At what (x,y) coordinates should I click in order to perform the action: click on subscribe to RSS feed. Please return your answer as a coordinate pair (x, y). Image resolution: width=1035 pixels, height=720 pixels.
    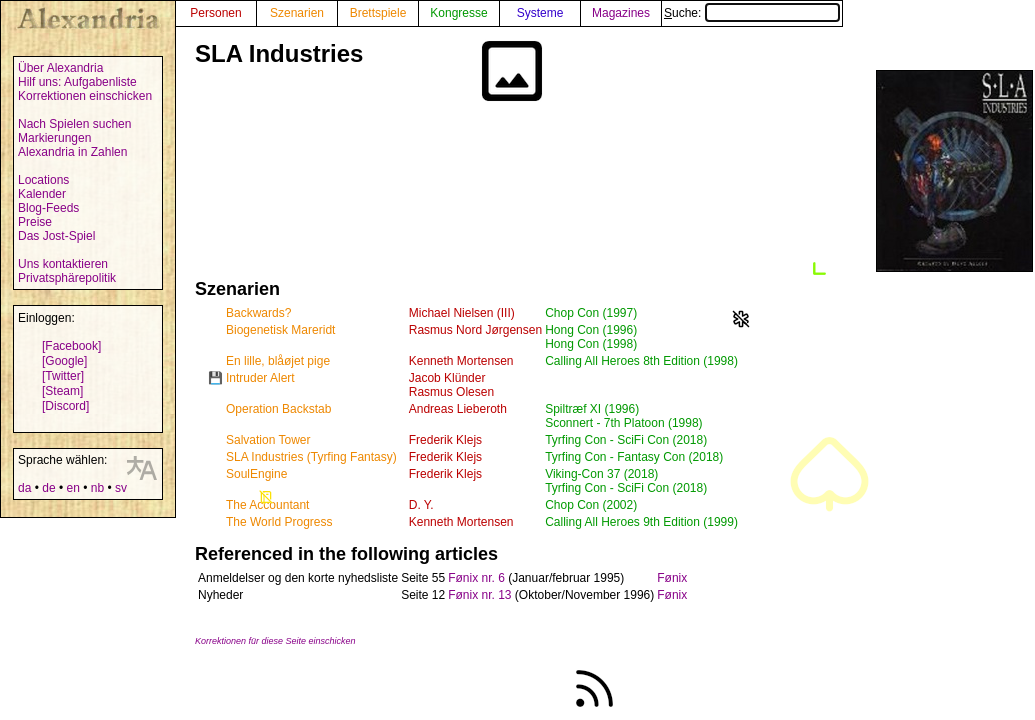
    Looking at the image, I should click on (594, 688).